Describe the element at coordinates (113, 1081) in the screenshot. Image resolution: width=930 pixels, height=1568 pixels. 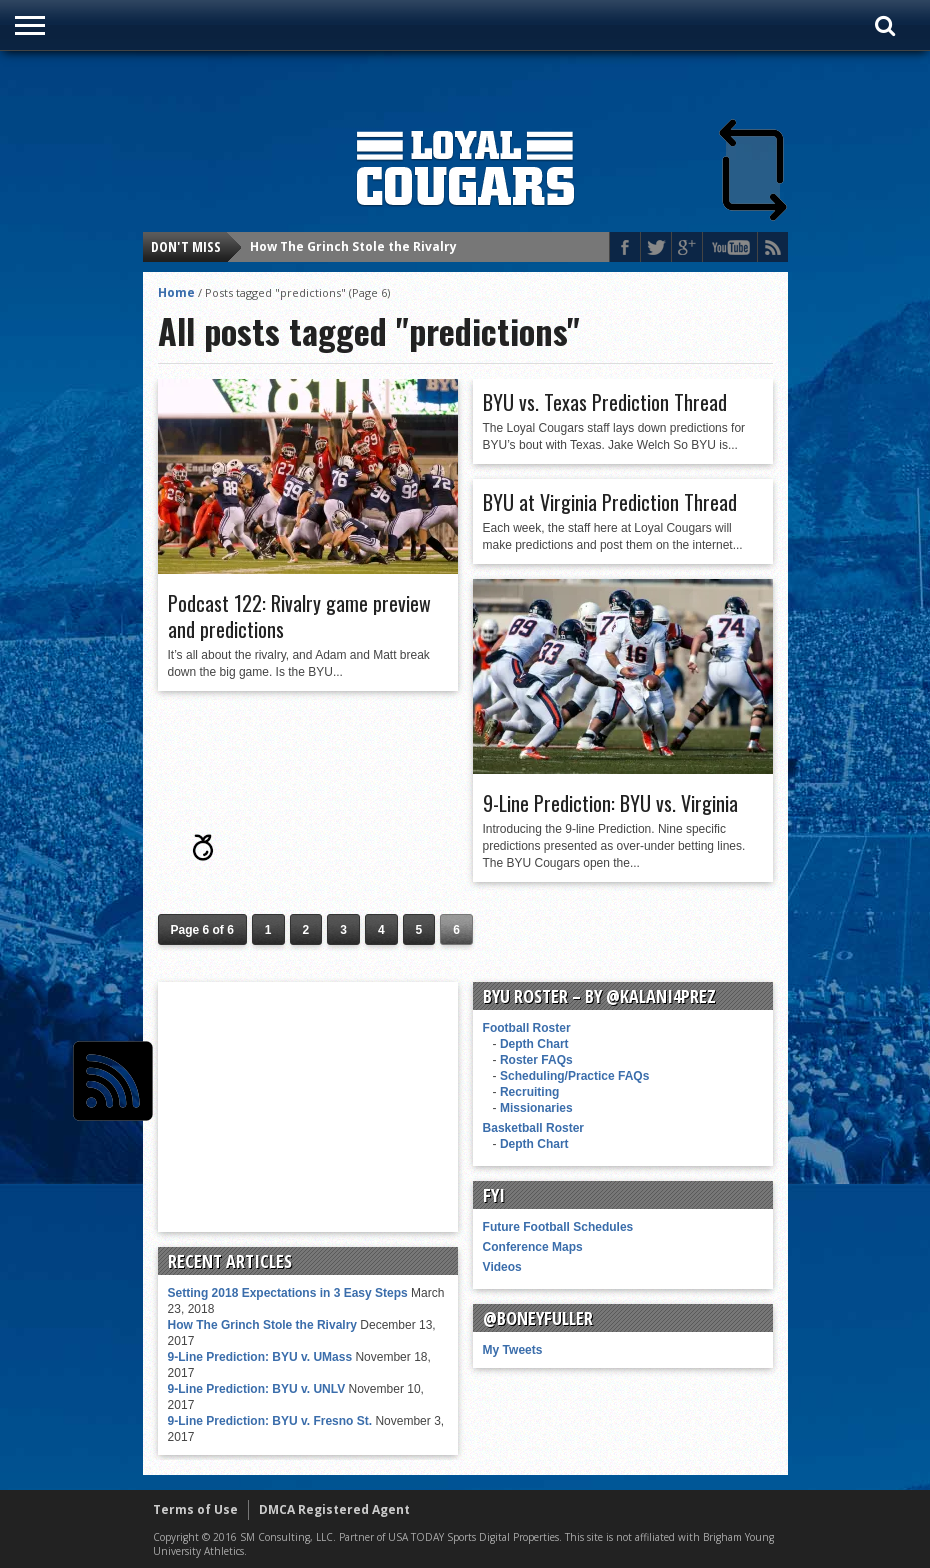
I see `subscribe to RSS feed` at that location.